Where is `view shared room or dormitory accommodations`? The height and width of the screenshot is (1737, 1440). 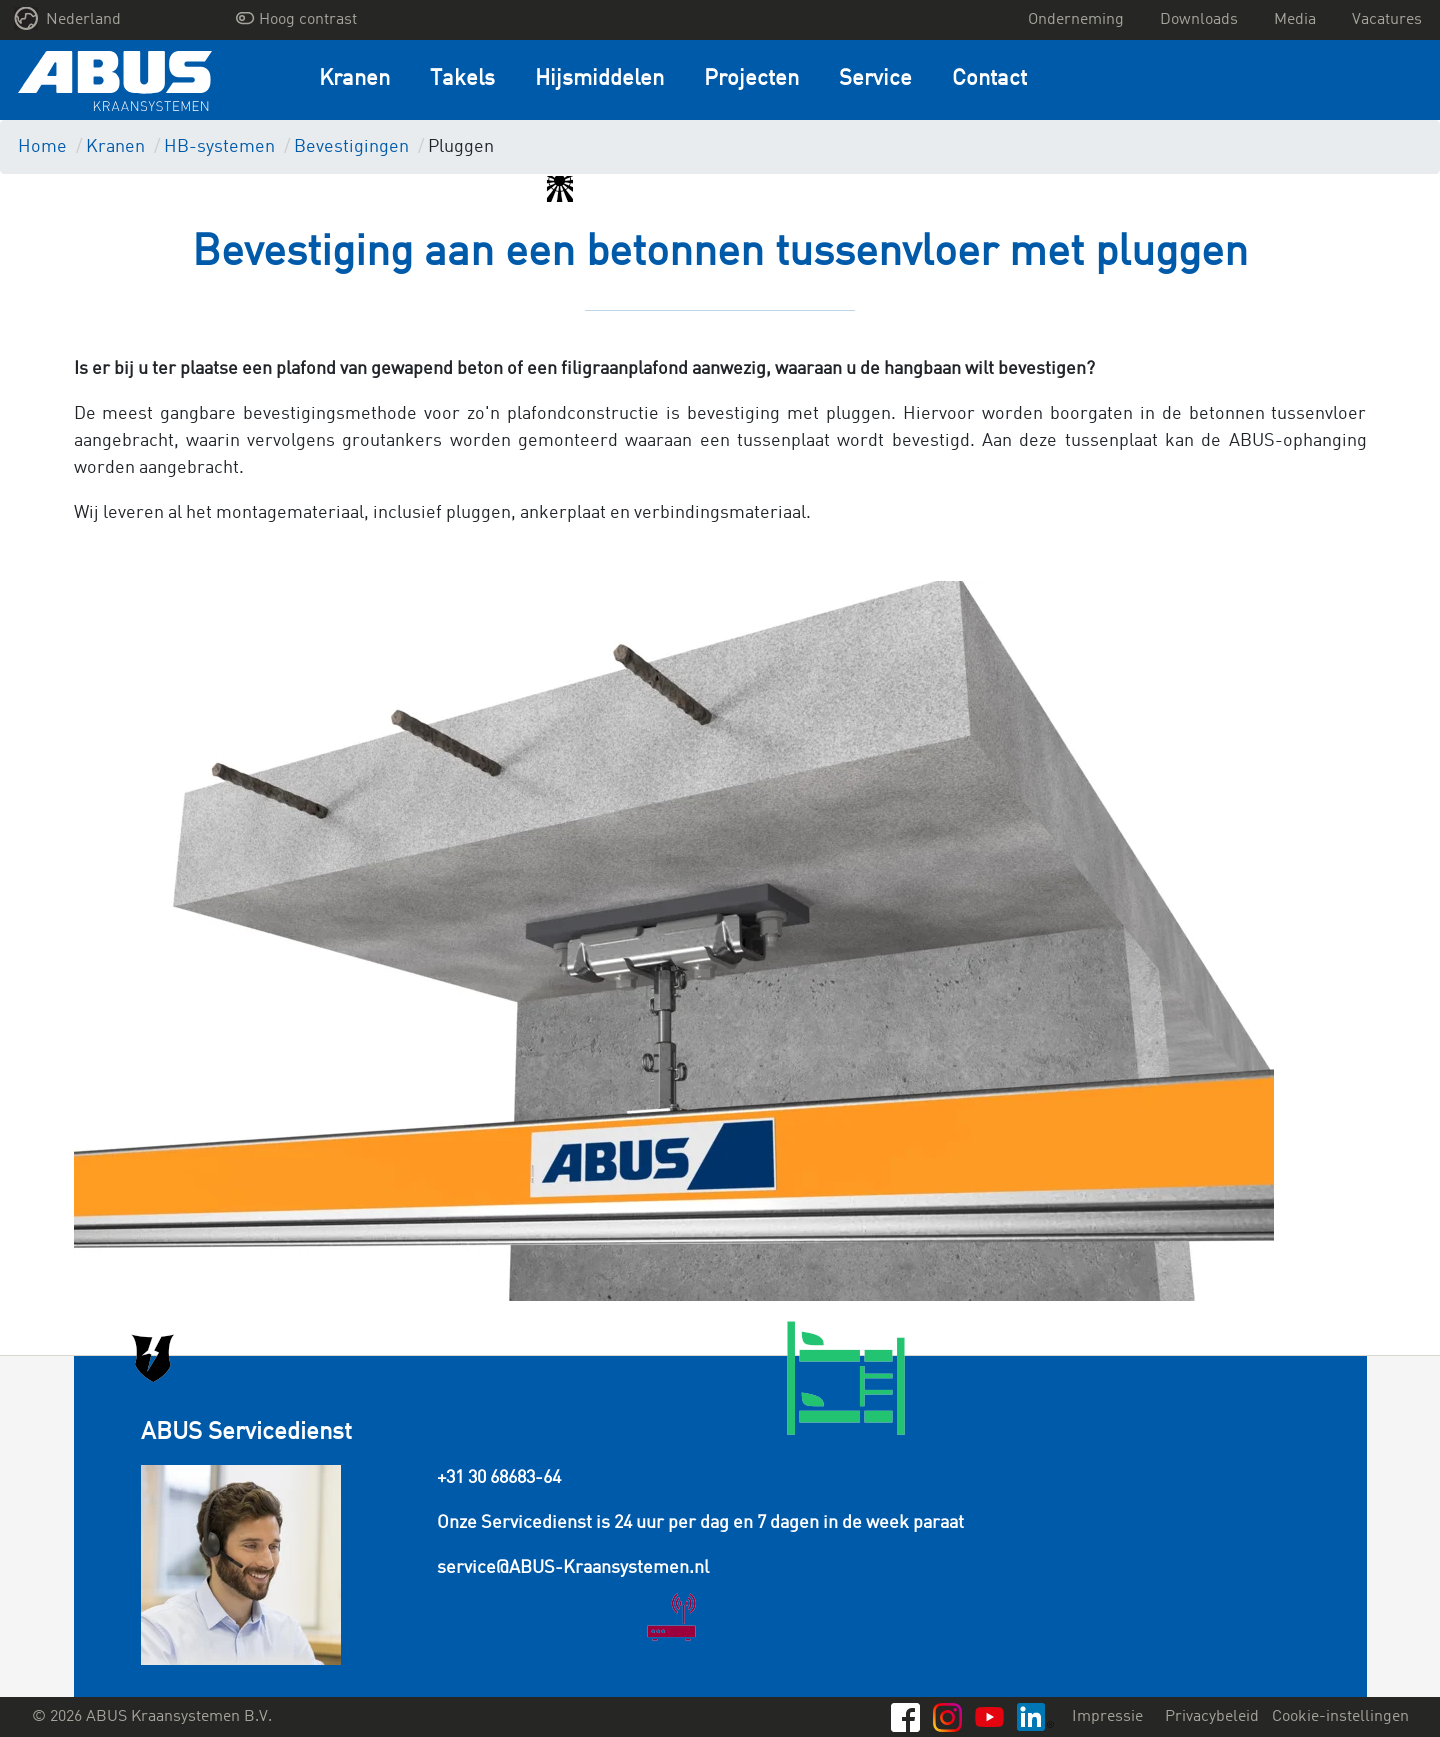 view shared room or dormitory accommodations is located at coordinates (846, 1376).